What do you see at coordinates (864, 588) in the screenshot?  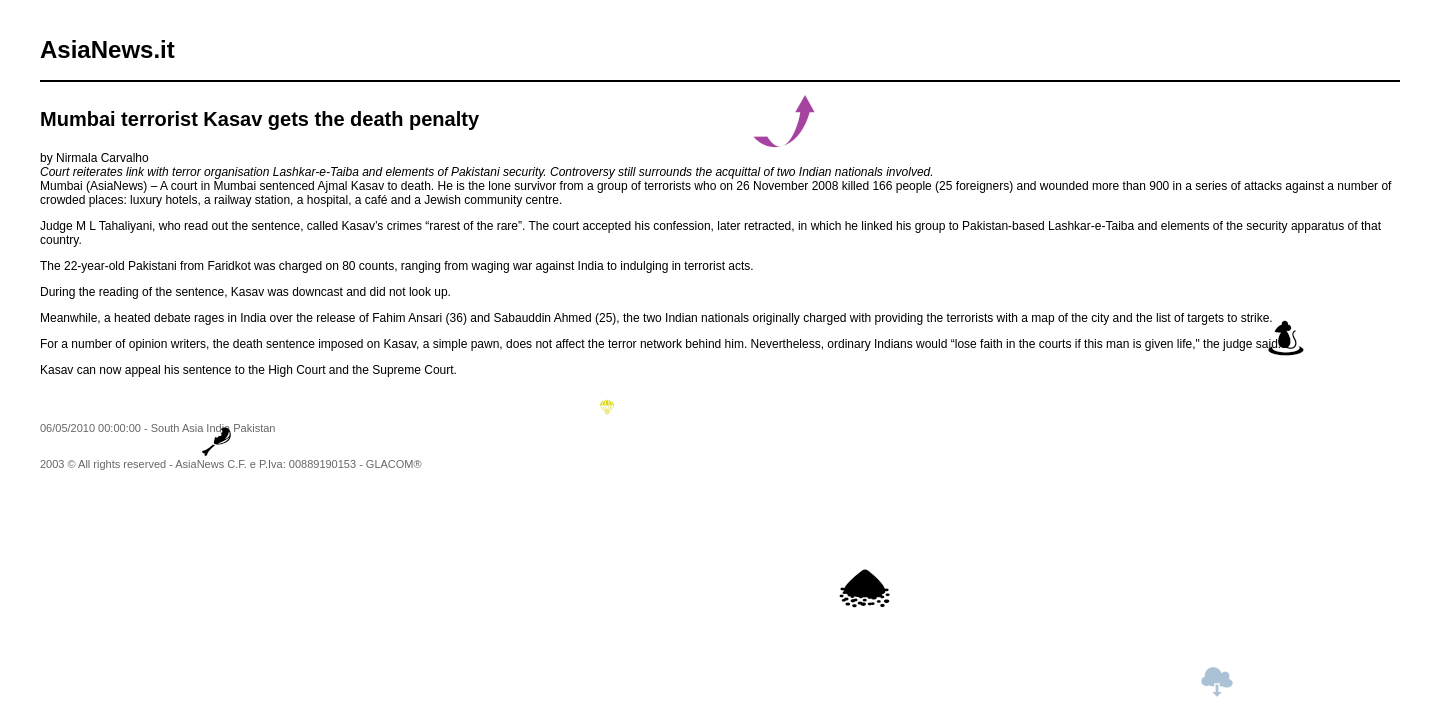 I see `indicates powder or granular material in inventory` at bounding box center [864, 588].